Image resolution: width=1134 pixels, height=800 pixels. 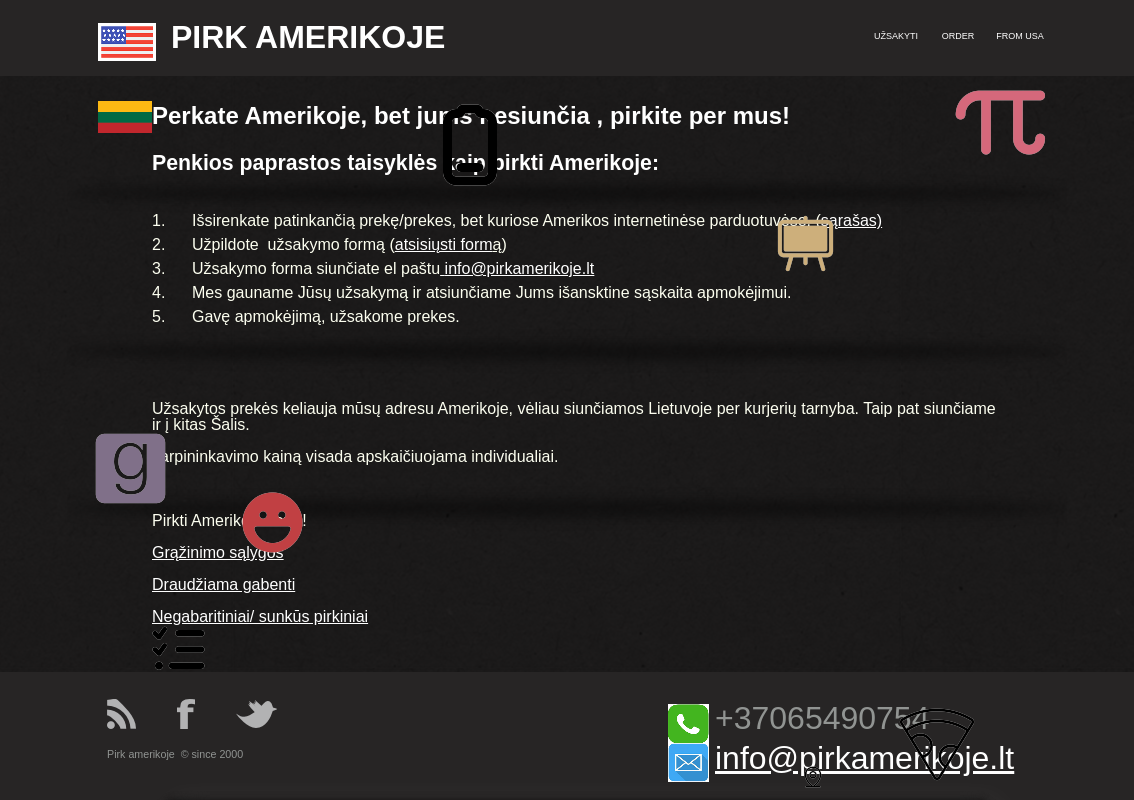 I want to click on browse food delivery options, so click(x=937, y=743).